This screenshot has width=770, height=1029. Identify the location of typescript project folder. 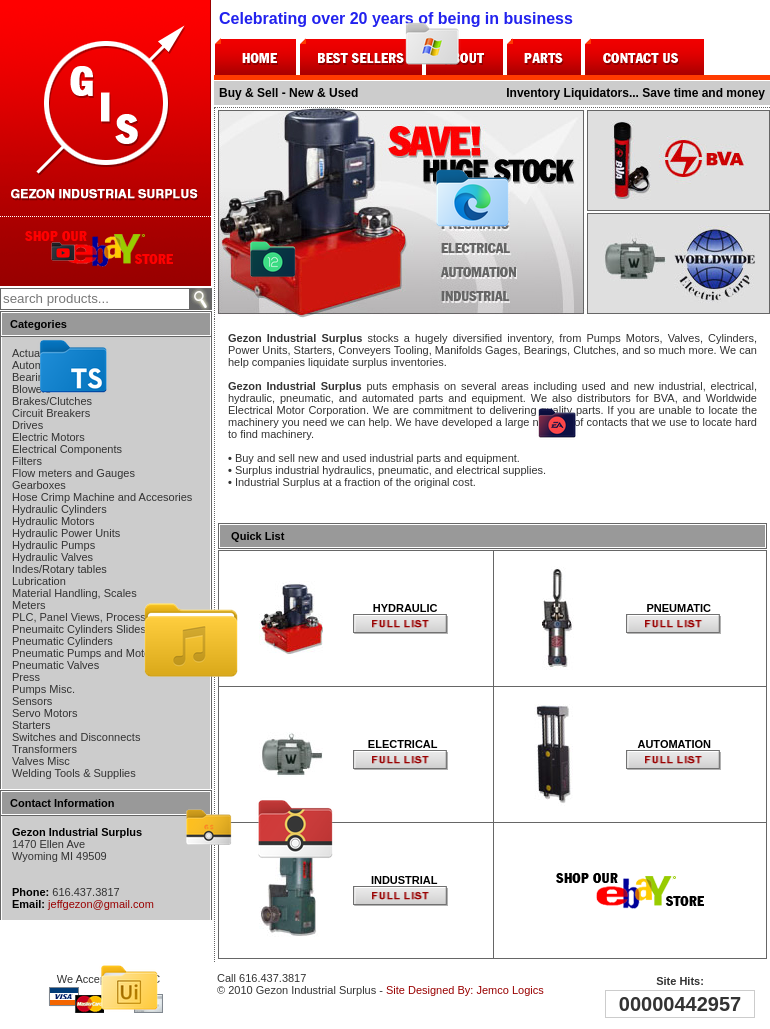
(73, 368).